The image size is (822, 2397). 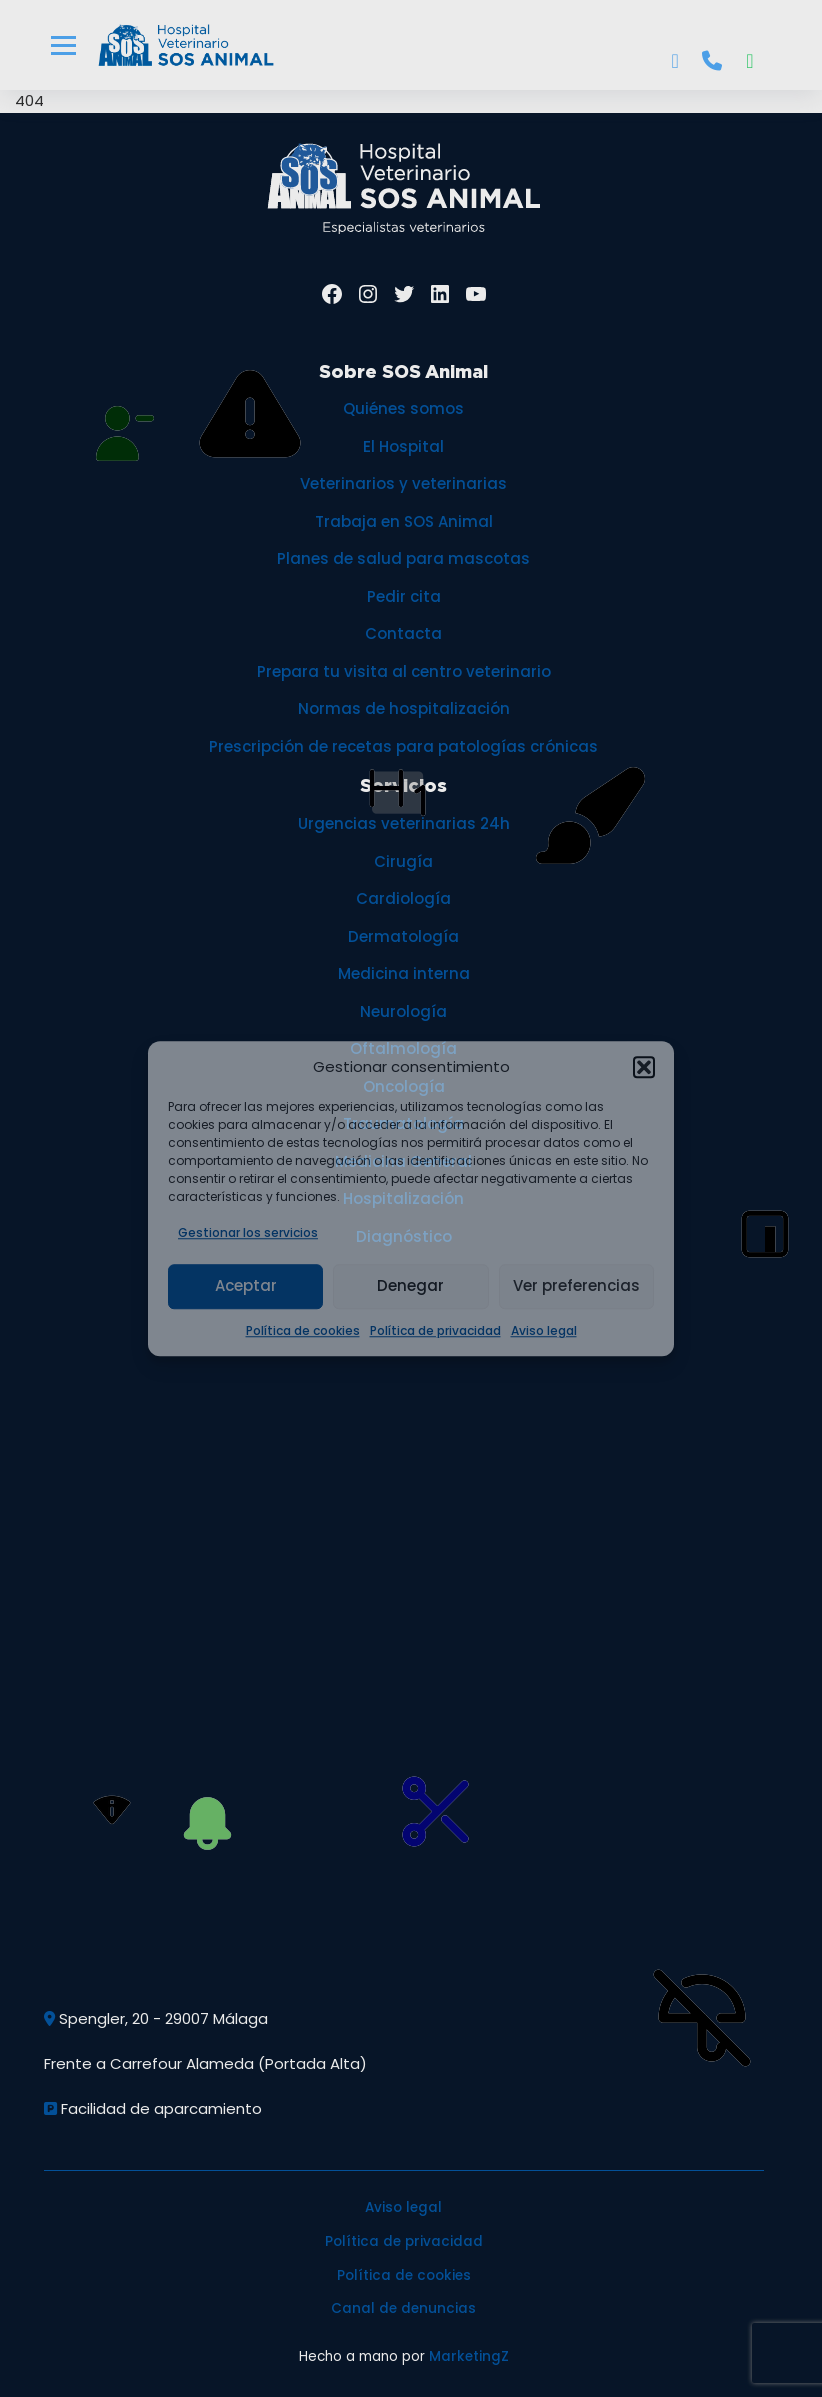 I want to click on view notifications, so click(x=207, y=1823).